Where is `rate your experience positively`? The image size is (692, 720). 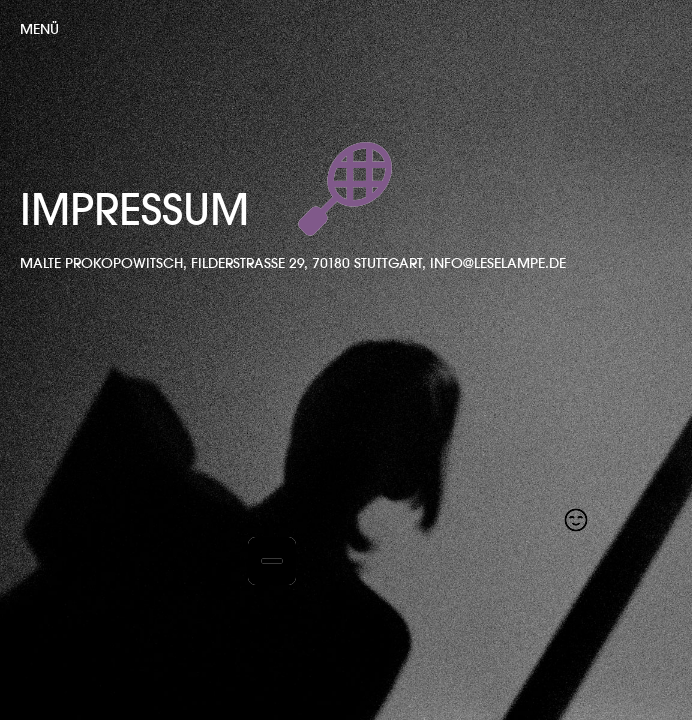 rate your experience positively is located at coordinates (576, 520).